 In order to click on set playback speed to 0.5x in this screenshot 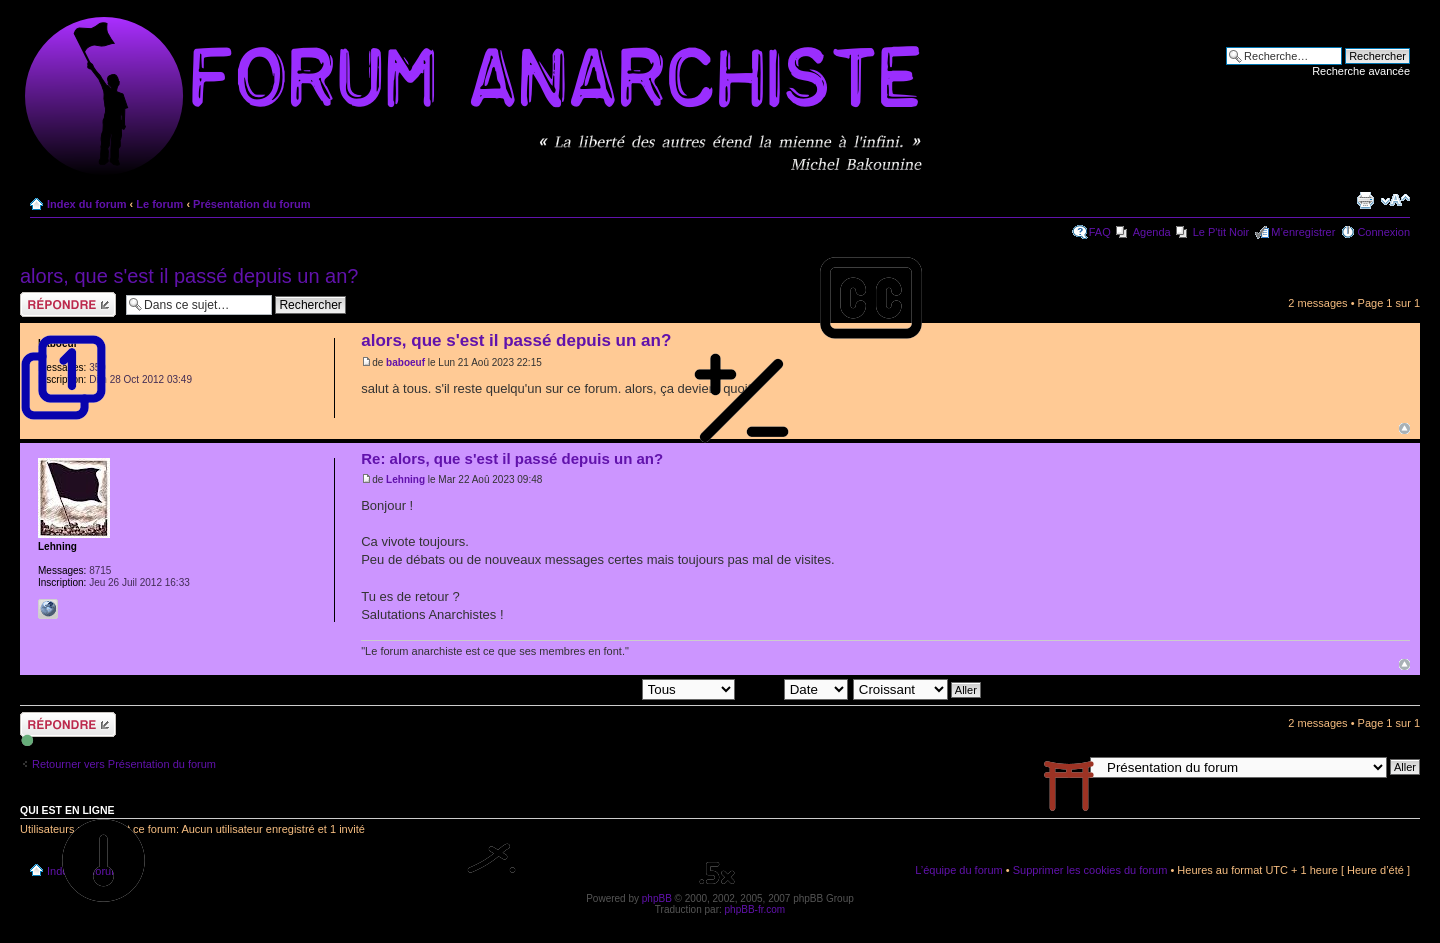, I will do `click(717, 873)`.